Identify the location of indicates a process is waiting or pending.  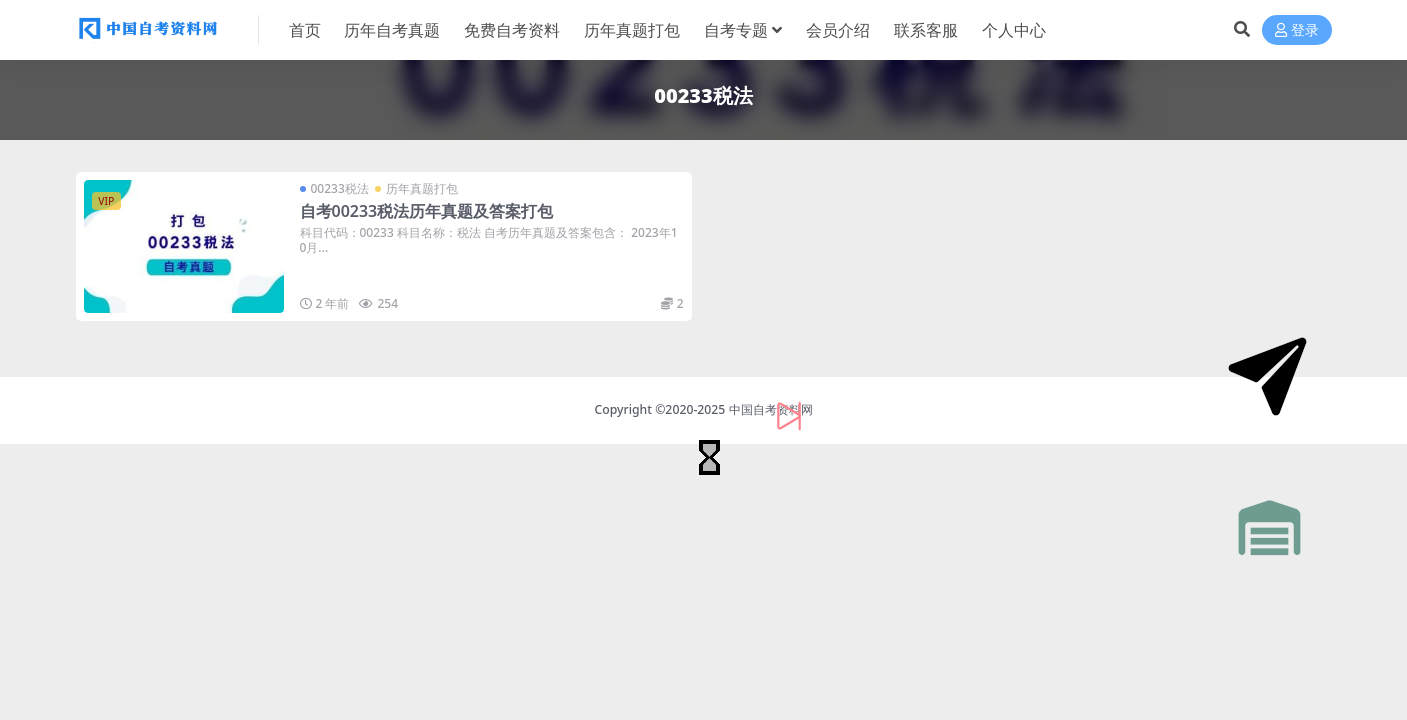
(709, 457).